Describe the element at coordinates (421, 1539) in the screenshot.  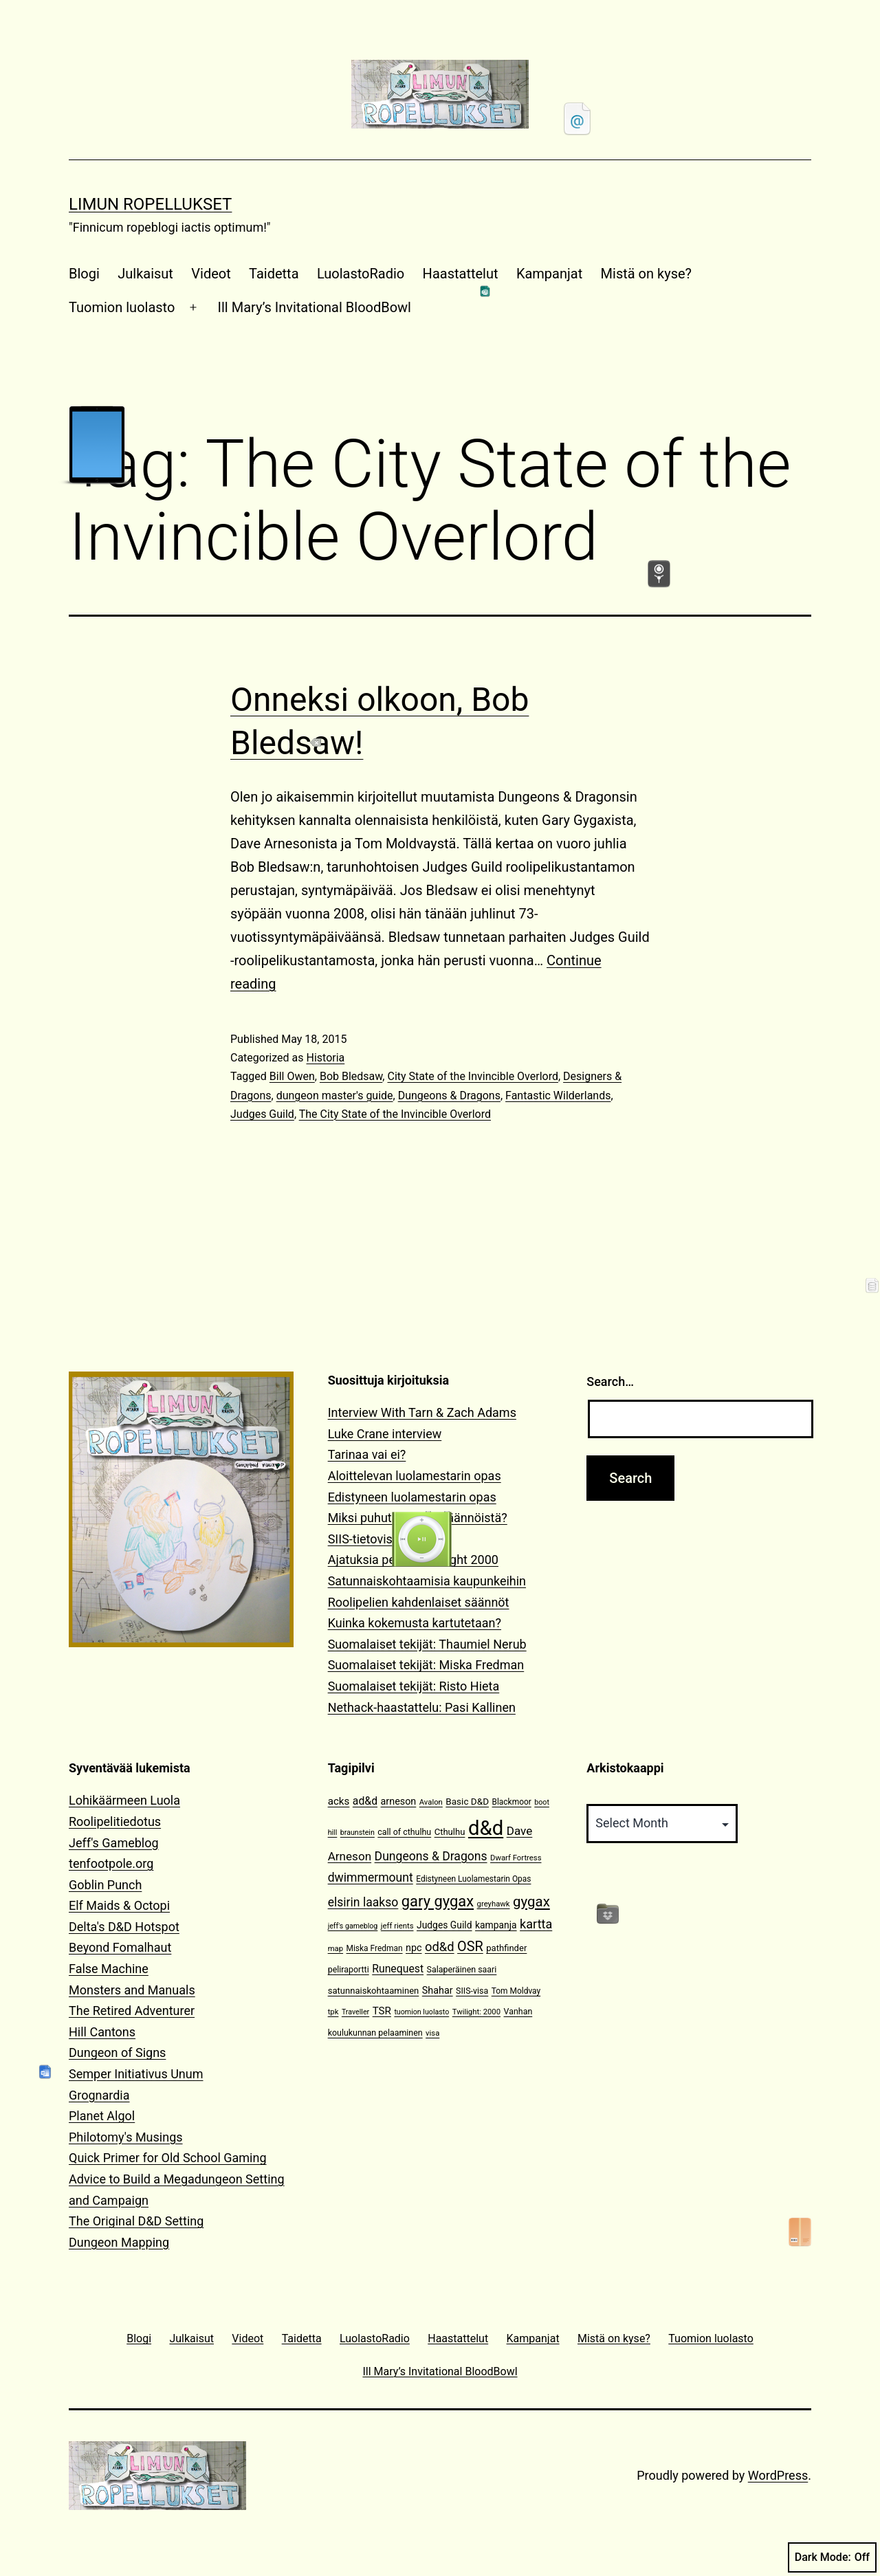
I see `iPod shuffle device connected` at that location.